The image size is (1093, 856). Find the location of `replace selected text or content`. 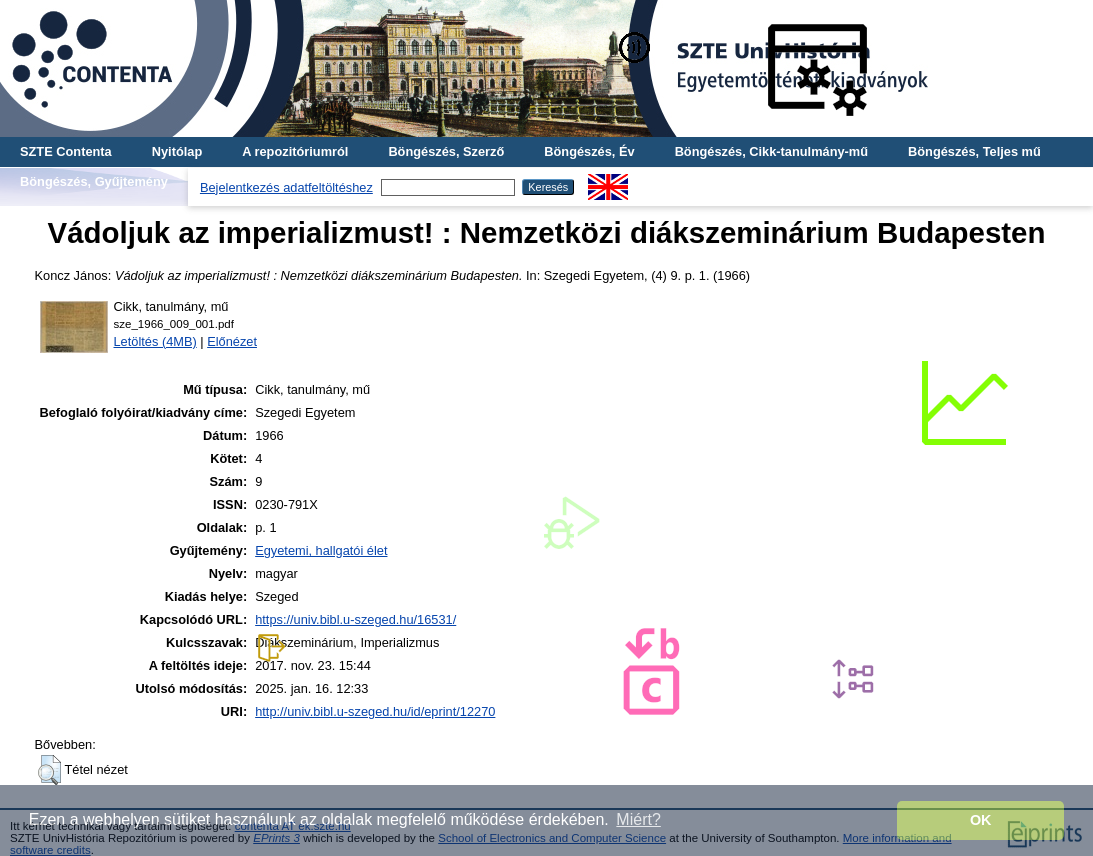

replace selected text or content is located at coordinates (654, 671).